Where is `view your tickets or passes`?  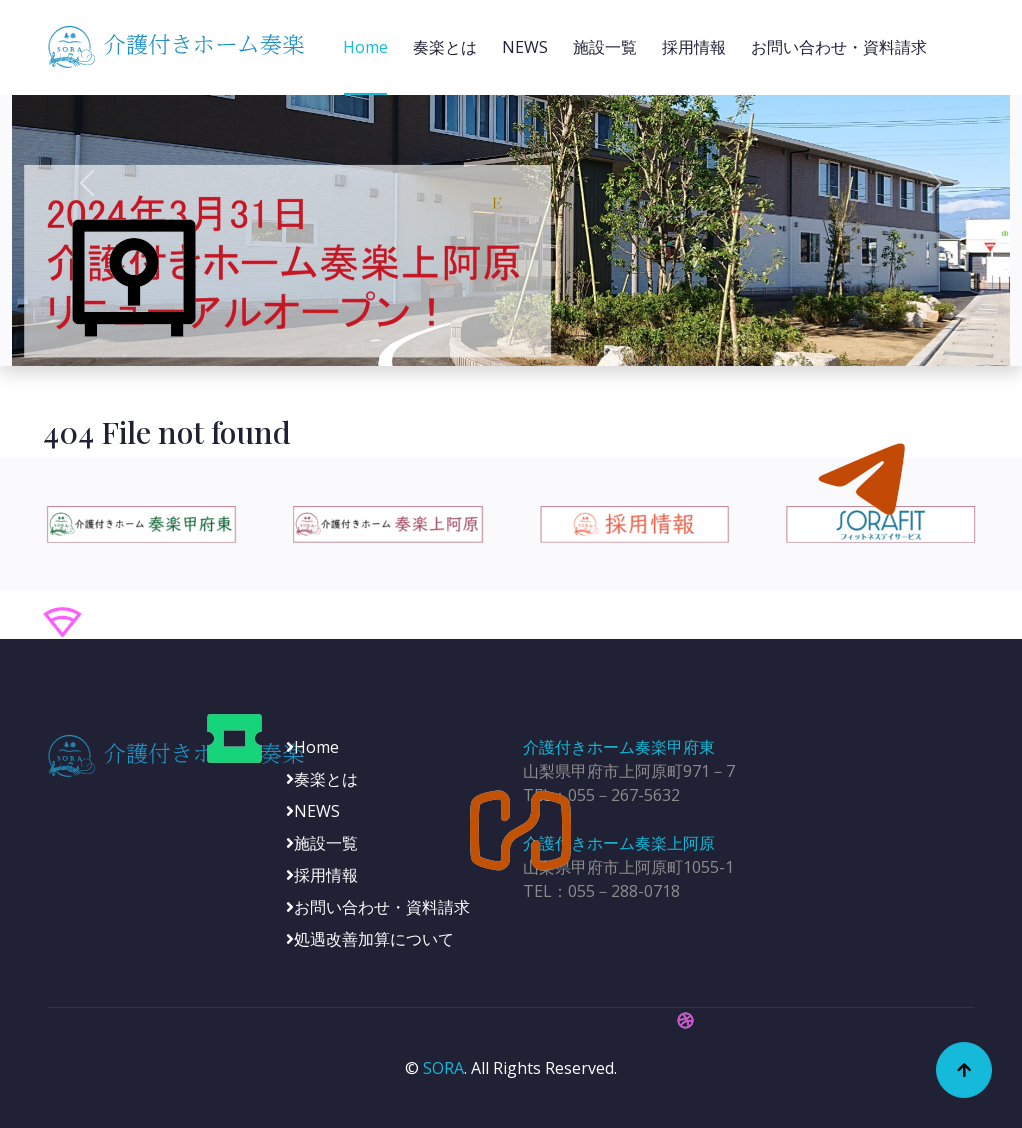 view your tickets or passes is located at coordinates (234, 738).